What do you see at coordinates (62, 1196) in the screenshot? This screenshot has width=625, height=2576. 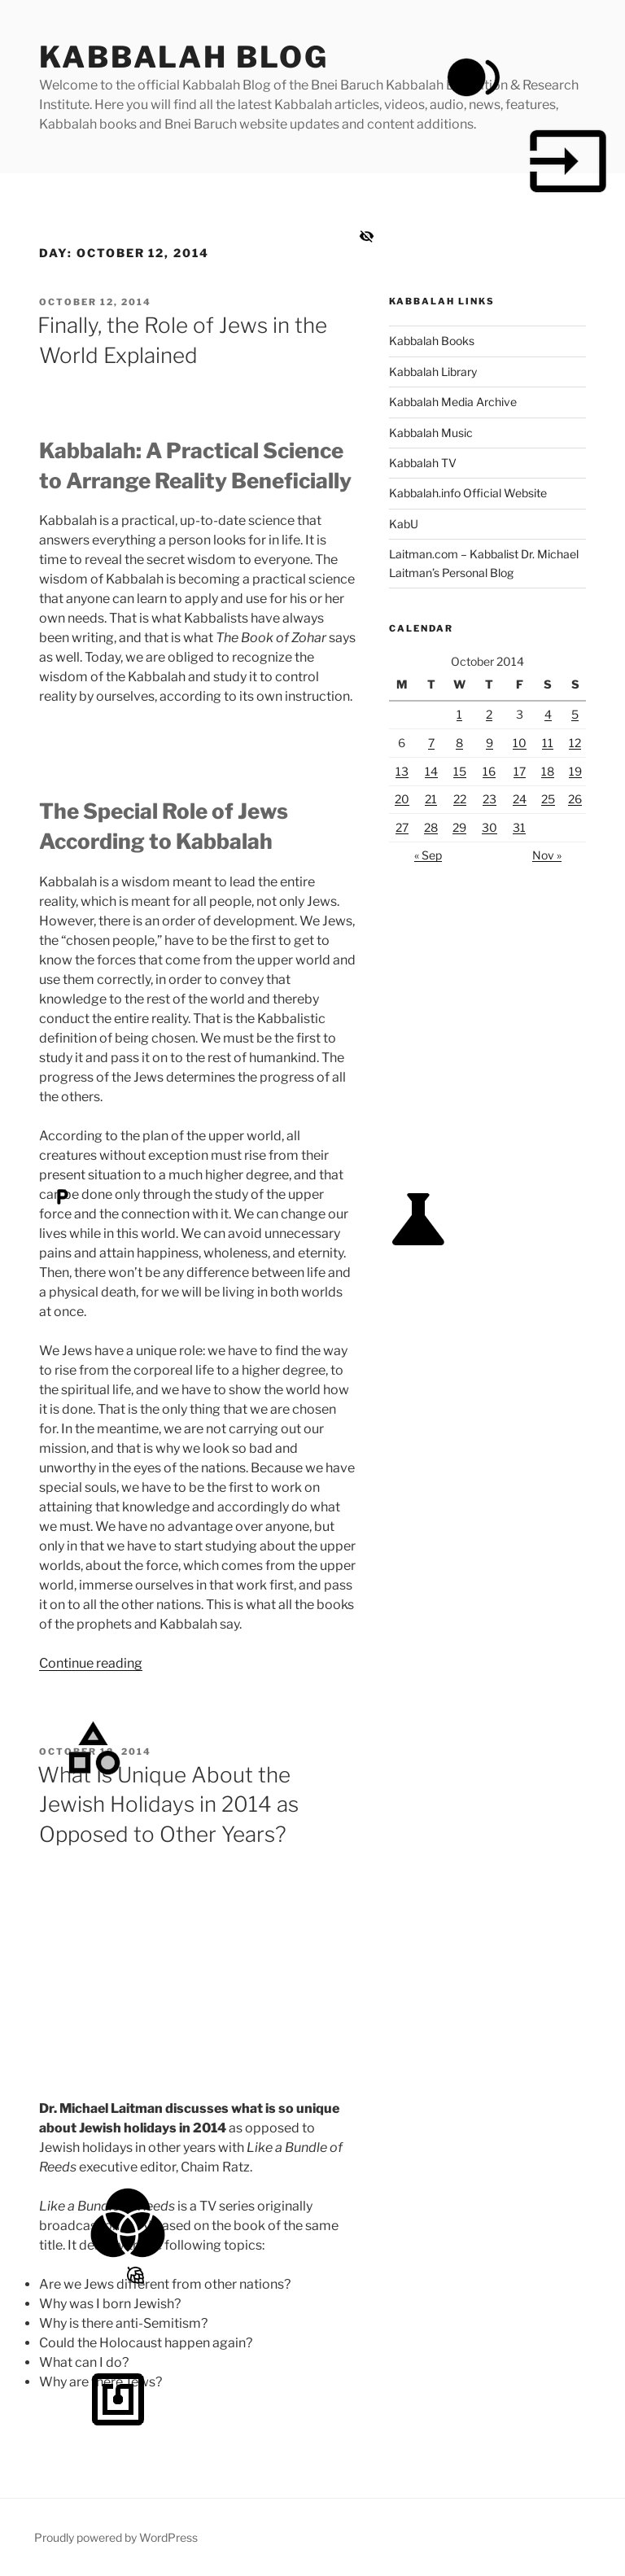 I see `find nearby parking locations` at bounding box center [62, 1196].